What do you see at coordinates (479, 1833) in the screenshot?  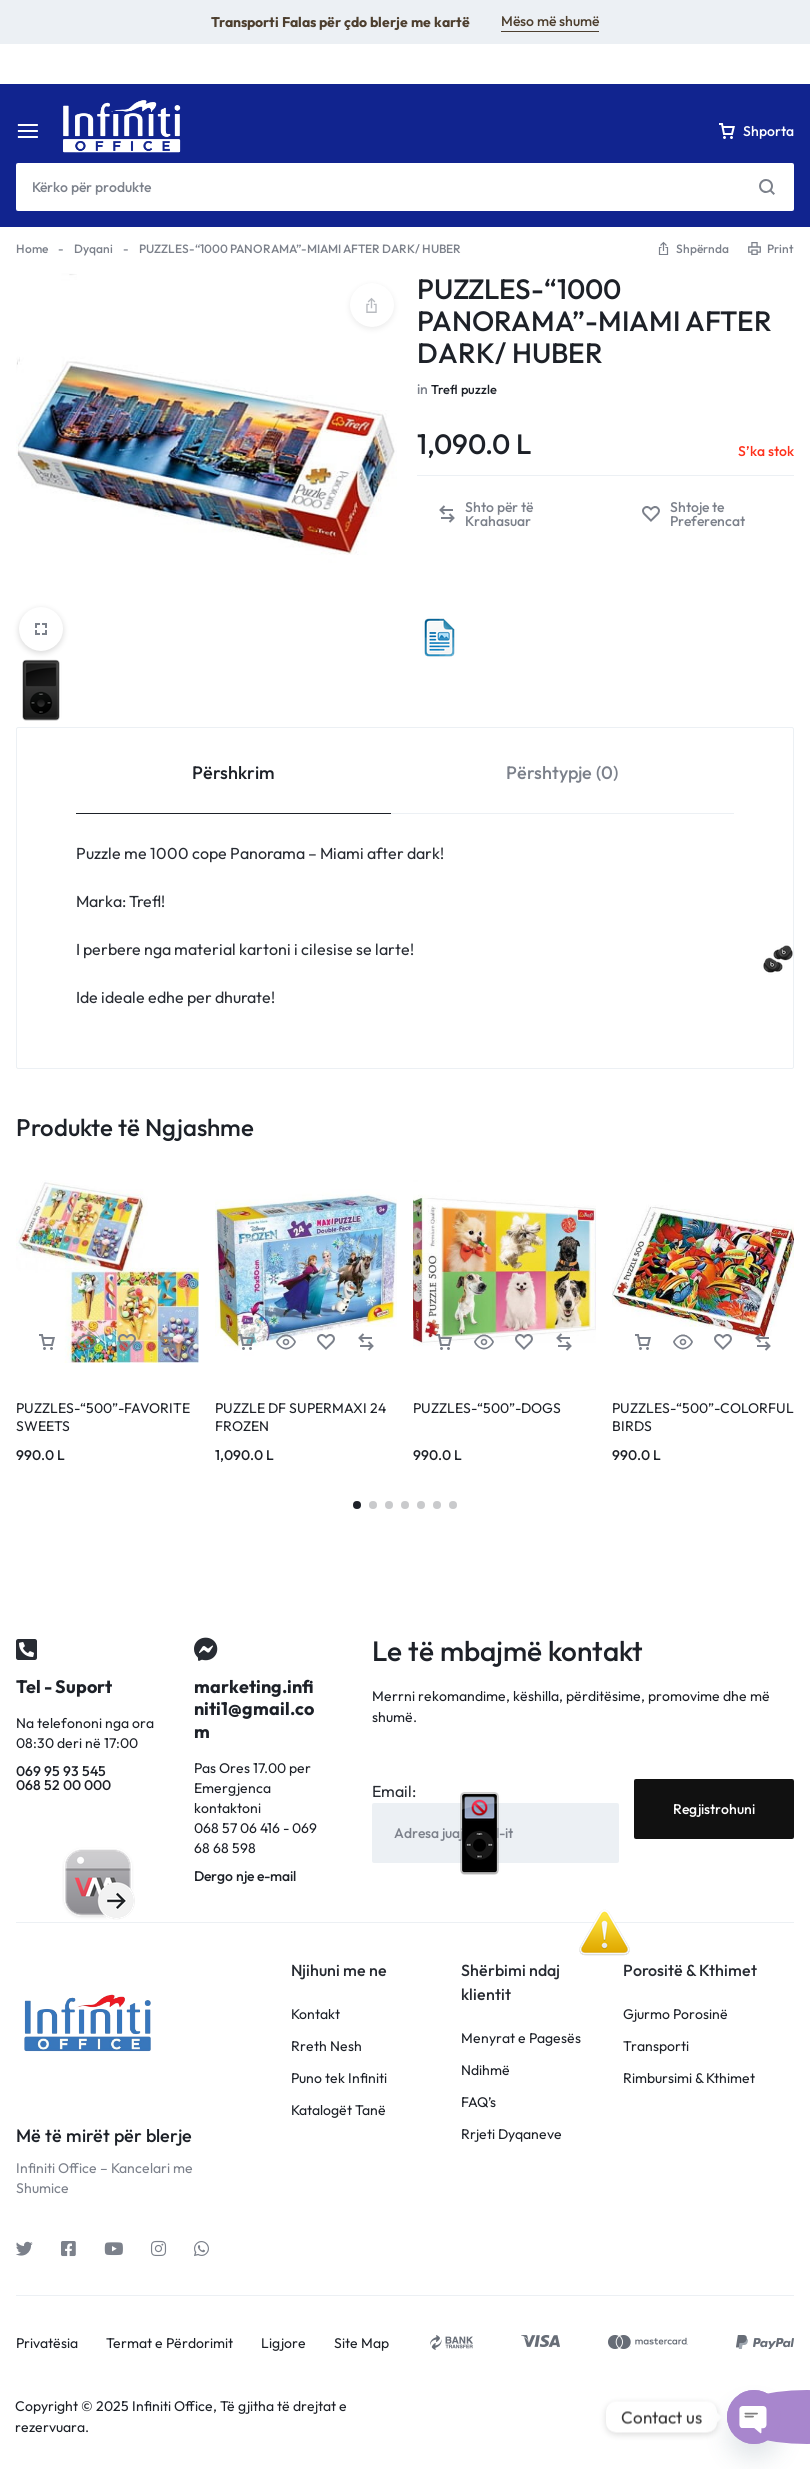 I see `indicates an unavailable or disconnected iPod device` at bounding box center [479, 1833].